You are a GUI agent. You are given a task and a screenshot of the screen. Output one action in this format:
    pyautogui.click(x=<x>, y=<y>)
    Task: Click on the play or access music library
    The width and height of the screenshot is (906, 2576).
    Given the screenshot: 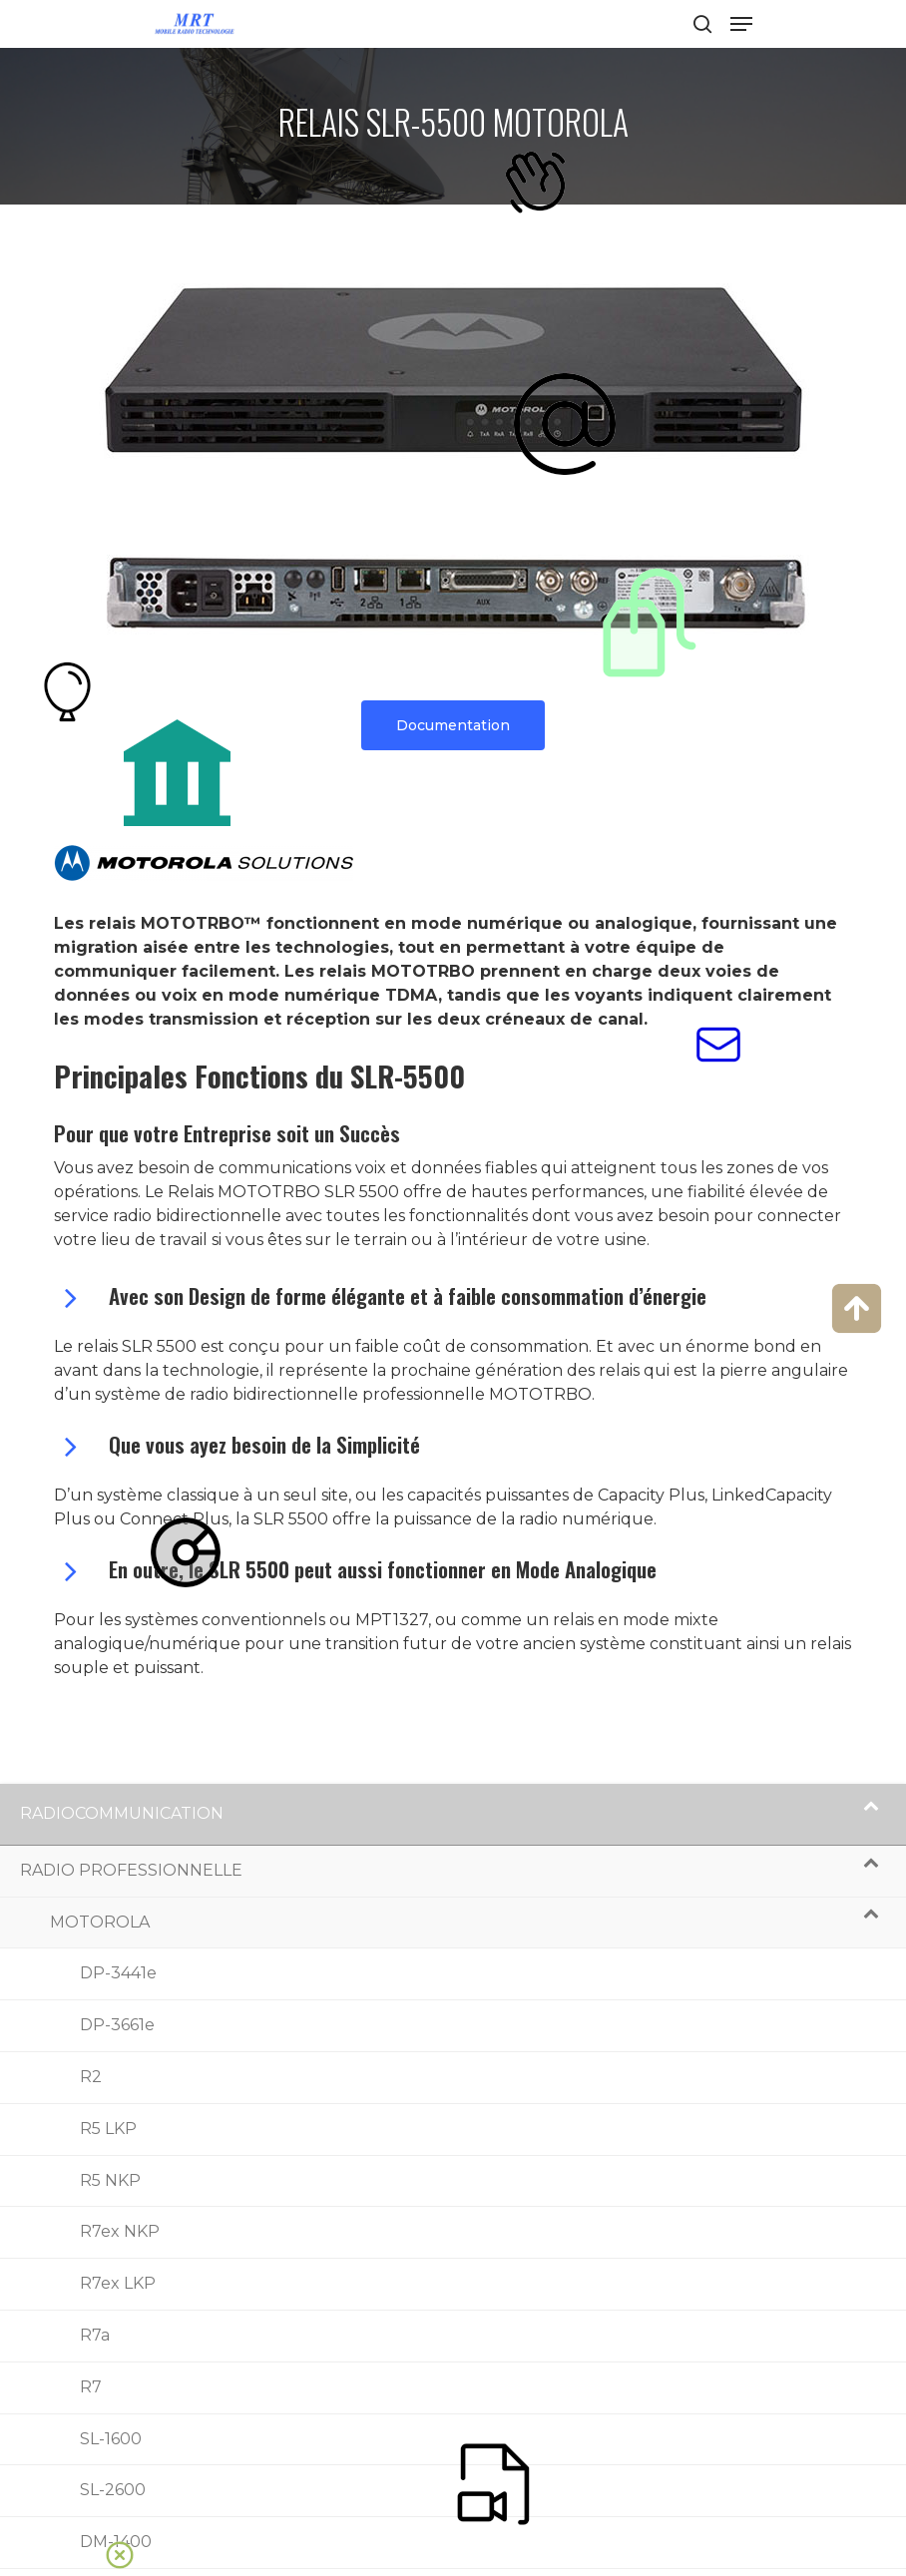 What is the action you would take?
    pyautogui.click(x=186, y=1552)
    